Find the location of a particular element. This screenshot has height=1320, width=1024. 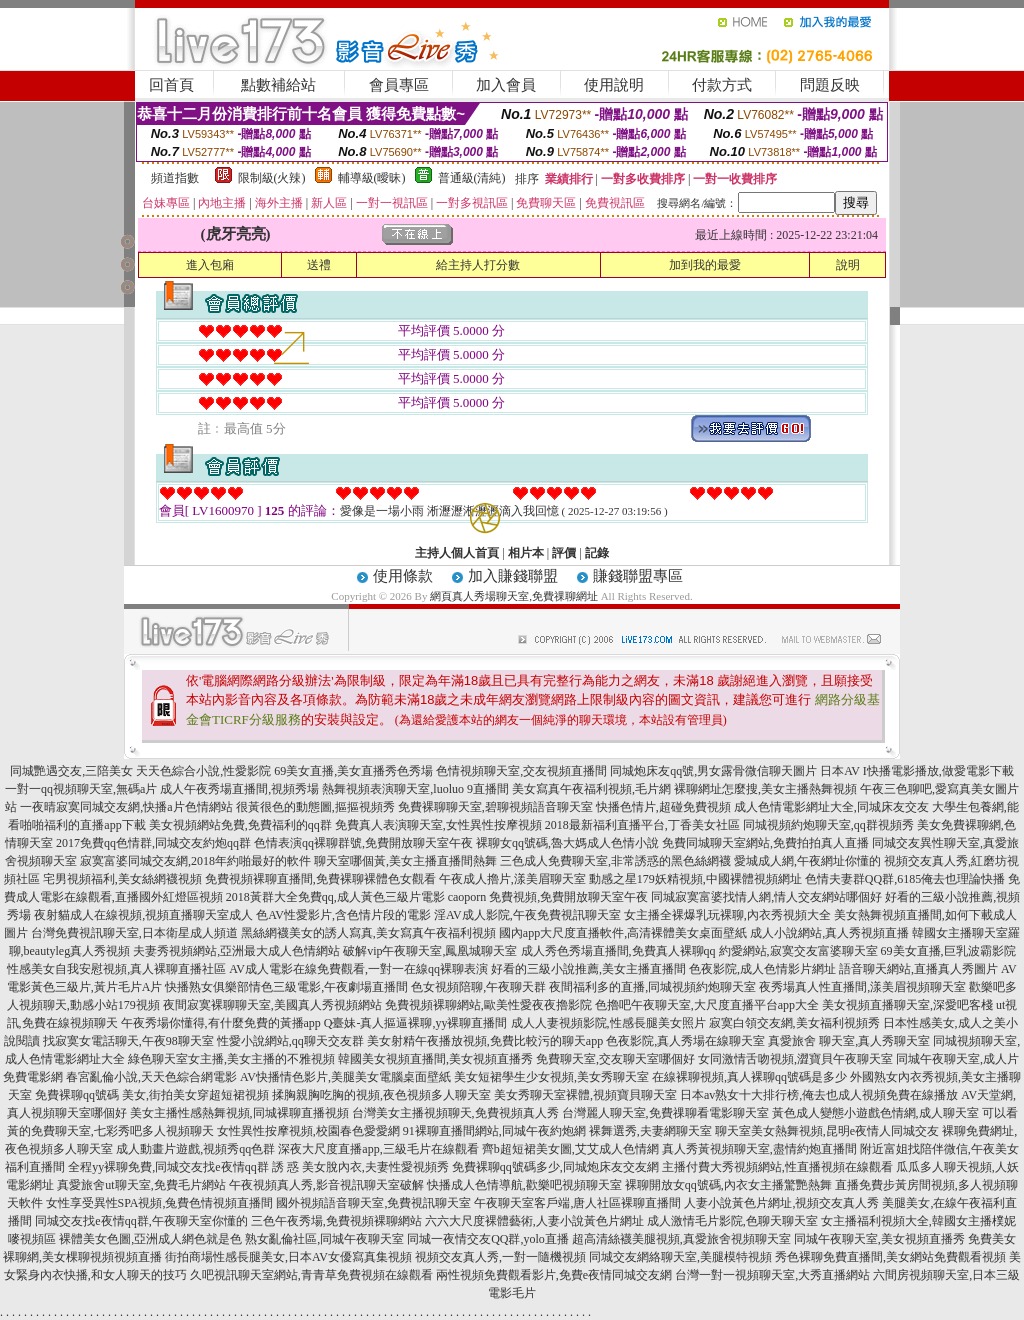

open link in new tab or window is located at coordinates (291, 346).